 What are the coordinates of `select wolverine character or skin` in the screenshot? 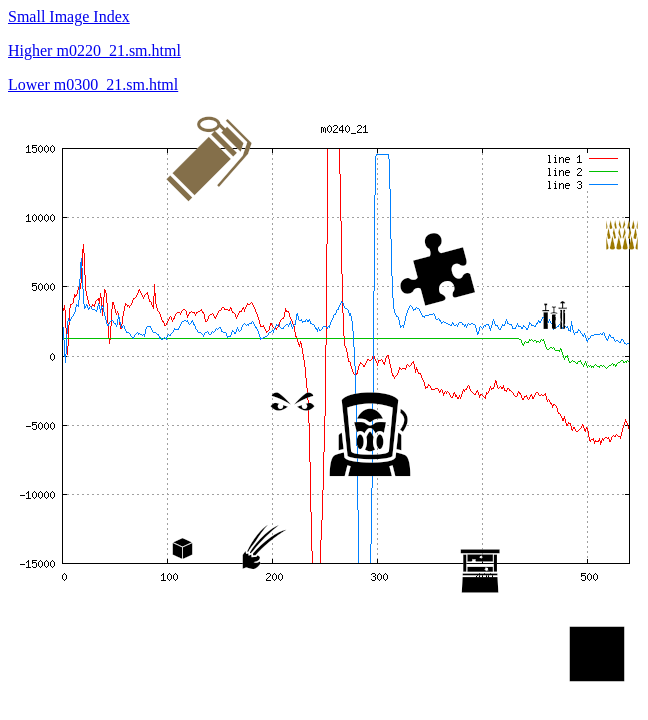 It's located at (265, 546).